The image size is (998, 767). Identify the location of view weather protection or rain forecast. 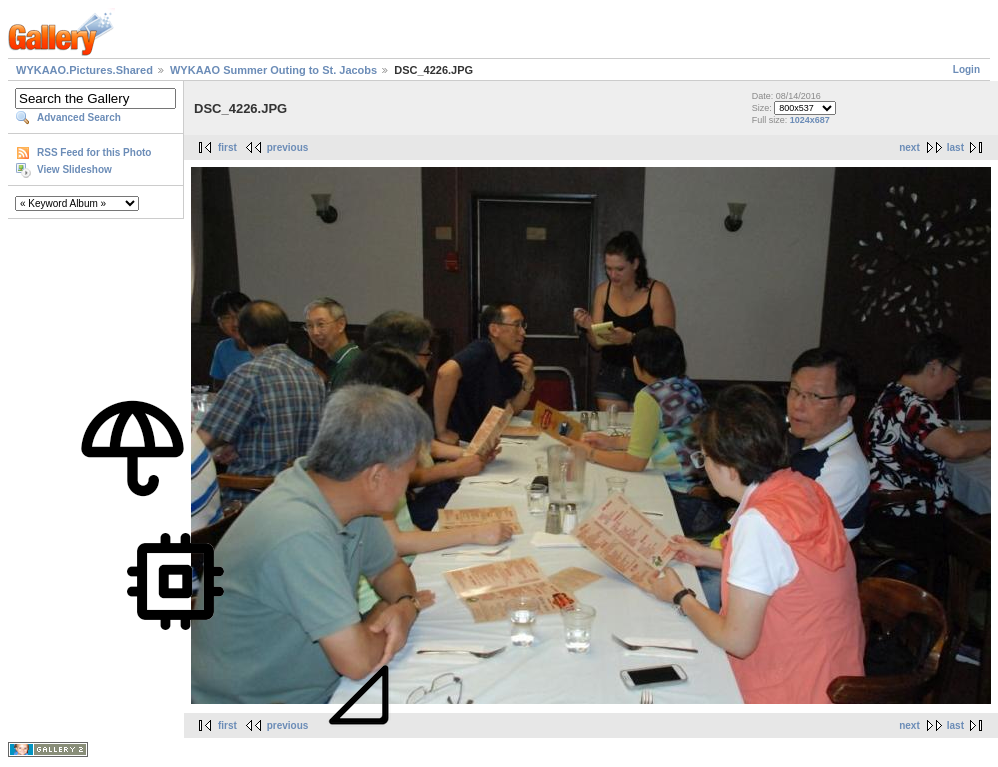
(132, 448).